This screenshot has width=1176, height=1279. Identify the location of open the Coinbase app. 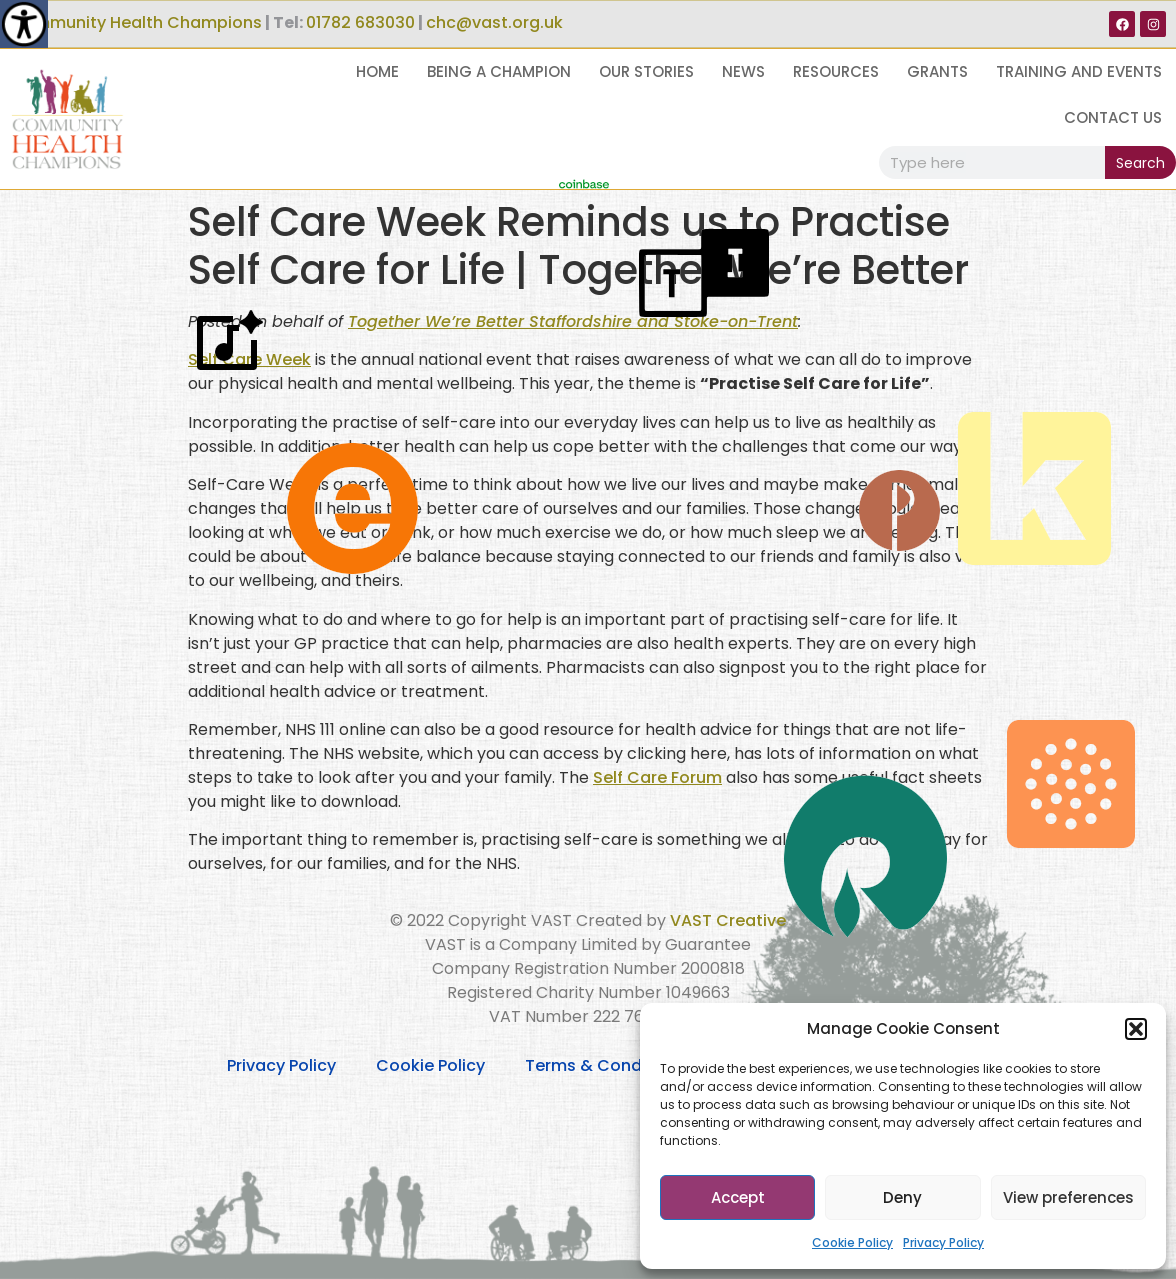
(584, 184).